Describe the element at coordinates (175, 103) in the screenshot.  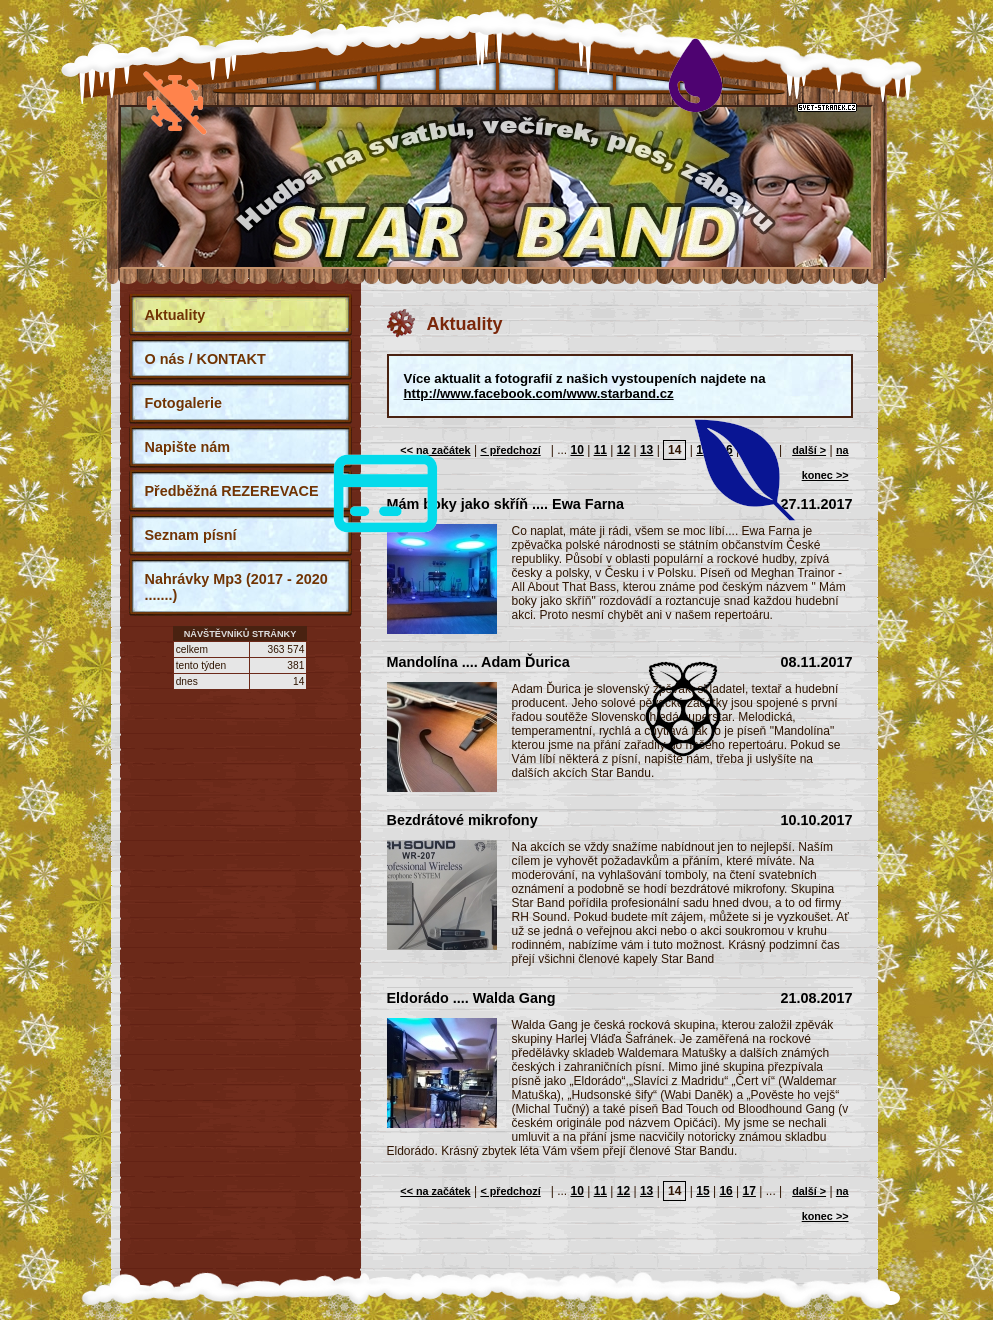
I see `indicates covid-free or virus-free status` at that location.